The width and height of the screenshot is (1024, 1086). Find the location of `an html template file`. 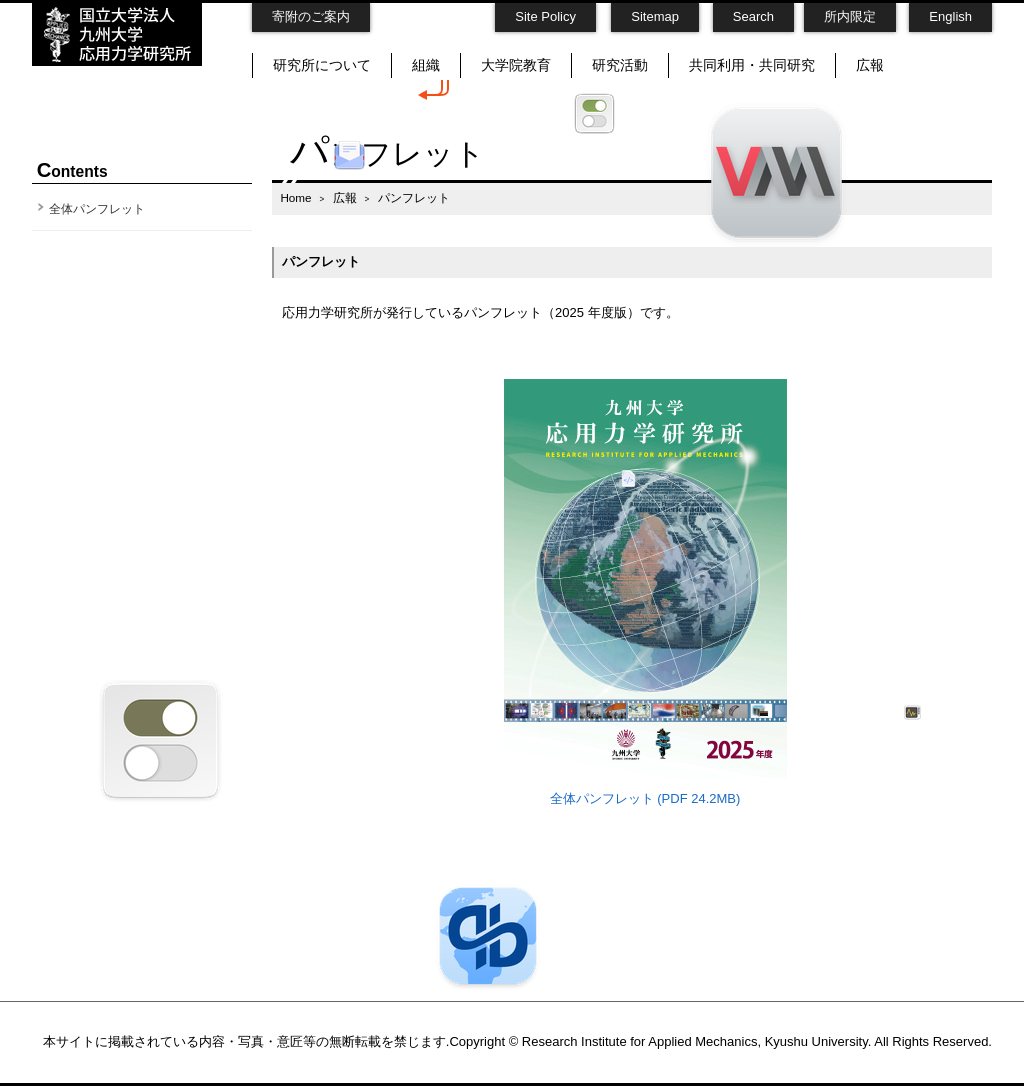

an html template file is located at coordinates (628, 478).